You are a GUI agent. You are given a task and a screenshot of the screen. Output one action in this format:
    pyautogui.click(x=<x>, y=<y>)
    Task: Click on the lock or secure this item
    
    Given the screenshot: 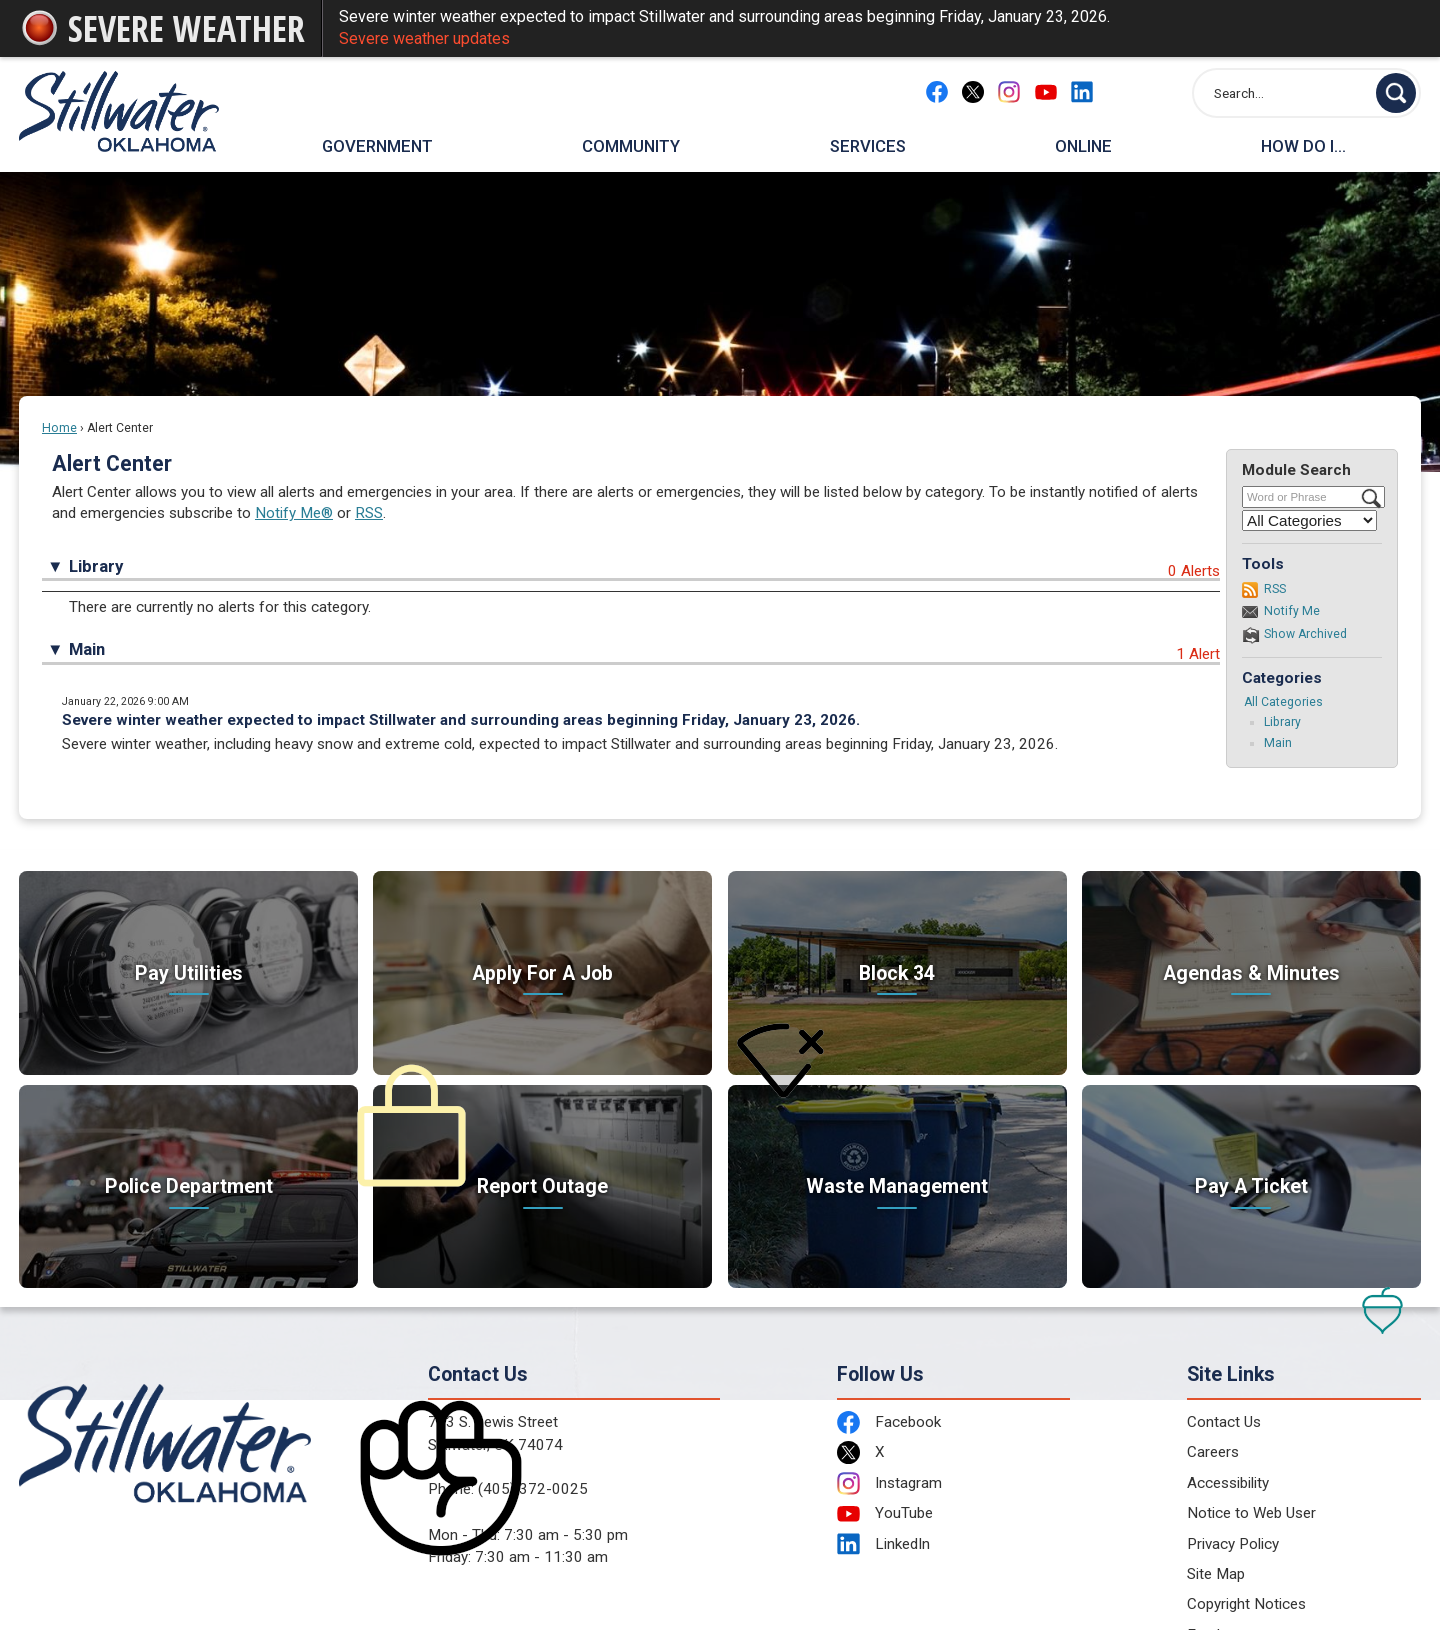 What is the action you would take?
    pyautogui.click(x=411, y=1132)
    